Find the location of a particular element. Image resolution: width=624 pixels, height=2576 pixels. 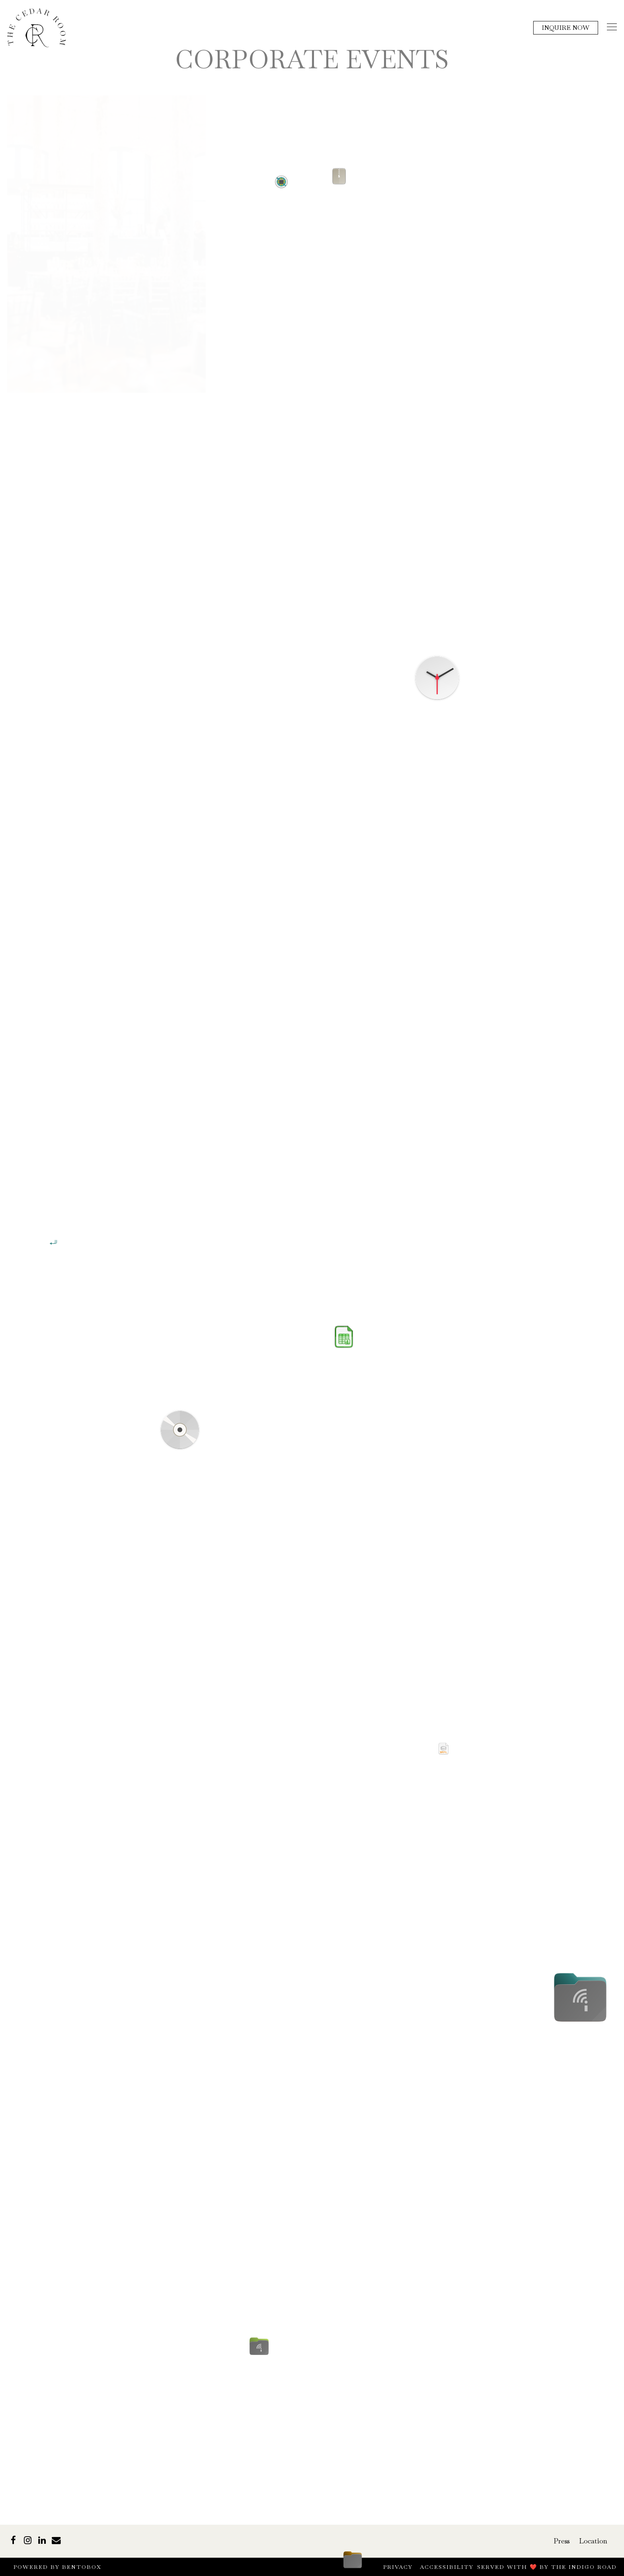

open insync cloud sync folder is located at coordinates (580, 1997).